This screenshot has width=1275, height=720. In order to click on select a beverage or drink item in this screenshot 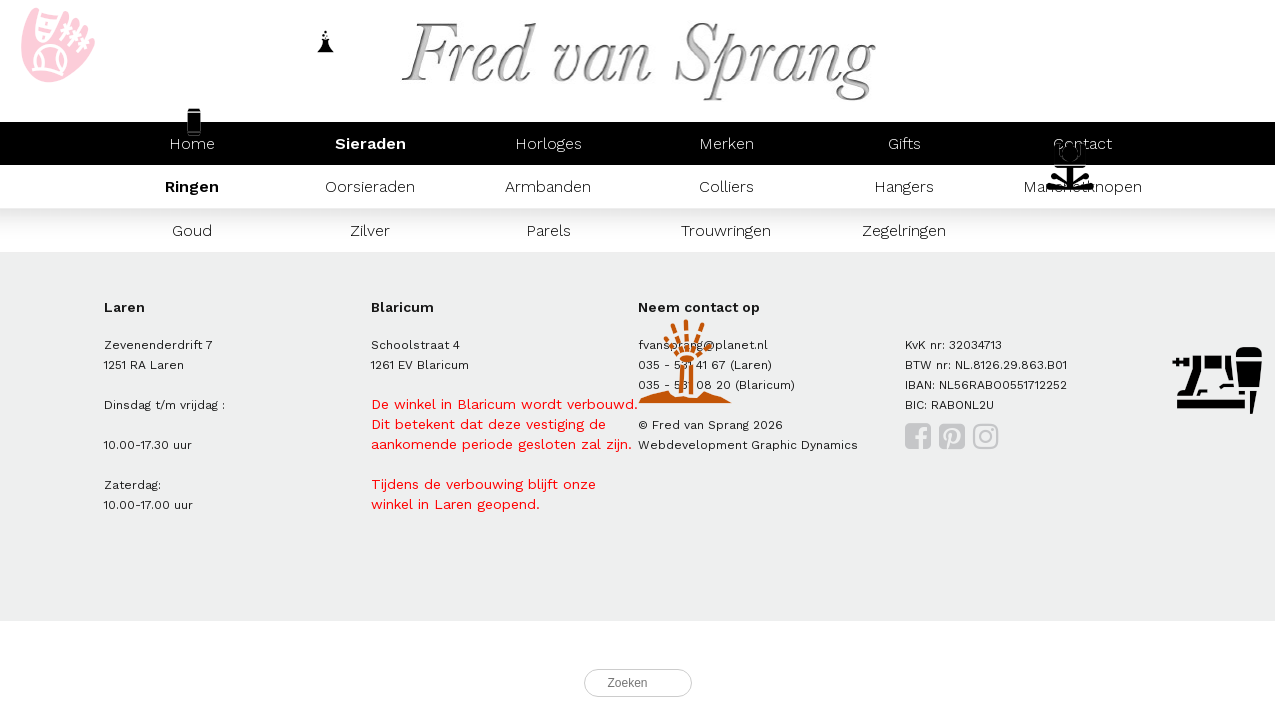, I will do `click(194, 122)`.